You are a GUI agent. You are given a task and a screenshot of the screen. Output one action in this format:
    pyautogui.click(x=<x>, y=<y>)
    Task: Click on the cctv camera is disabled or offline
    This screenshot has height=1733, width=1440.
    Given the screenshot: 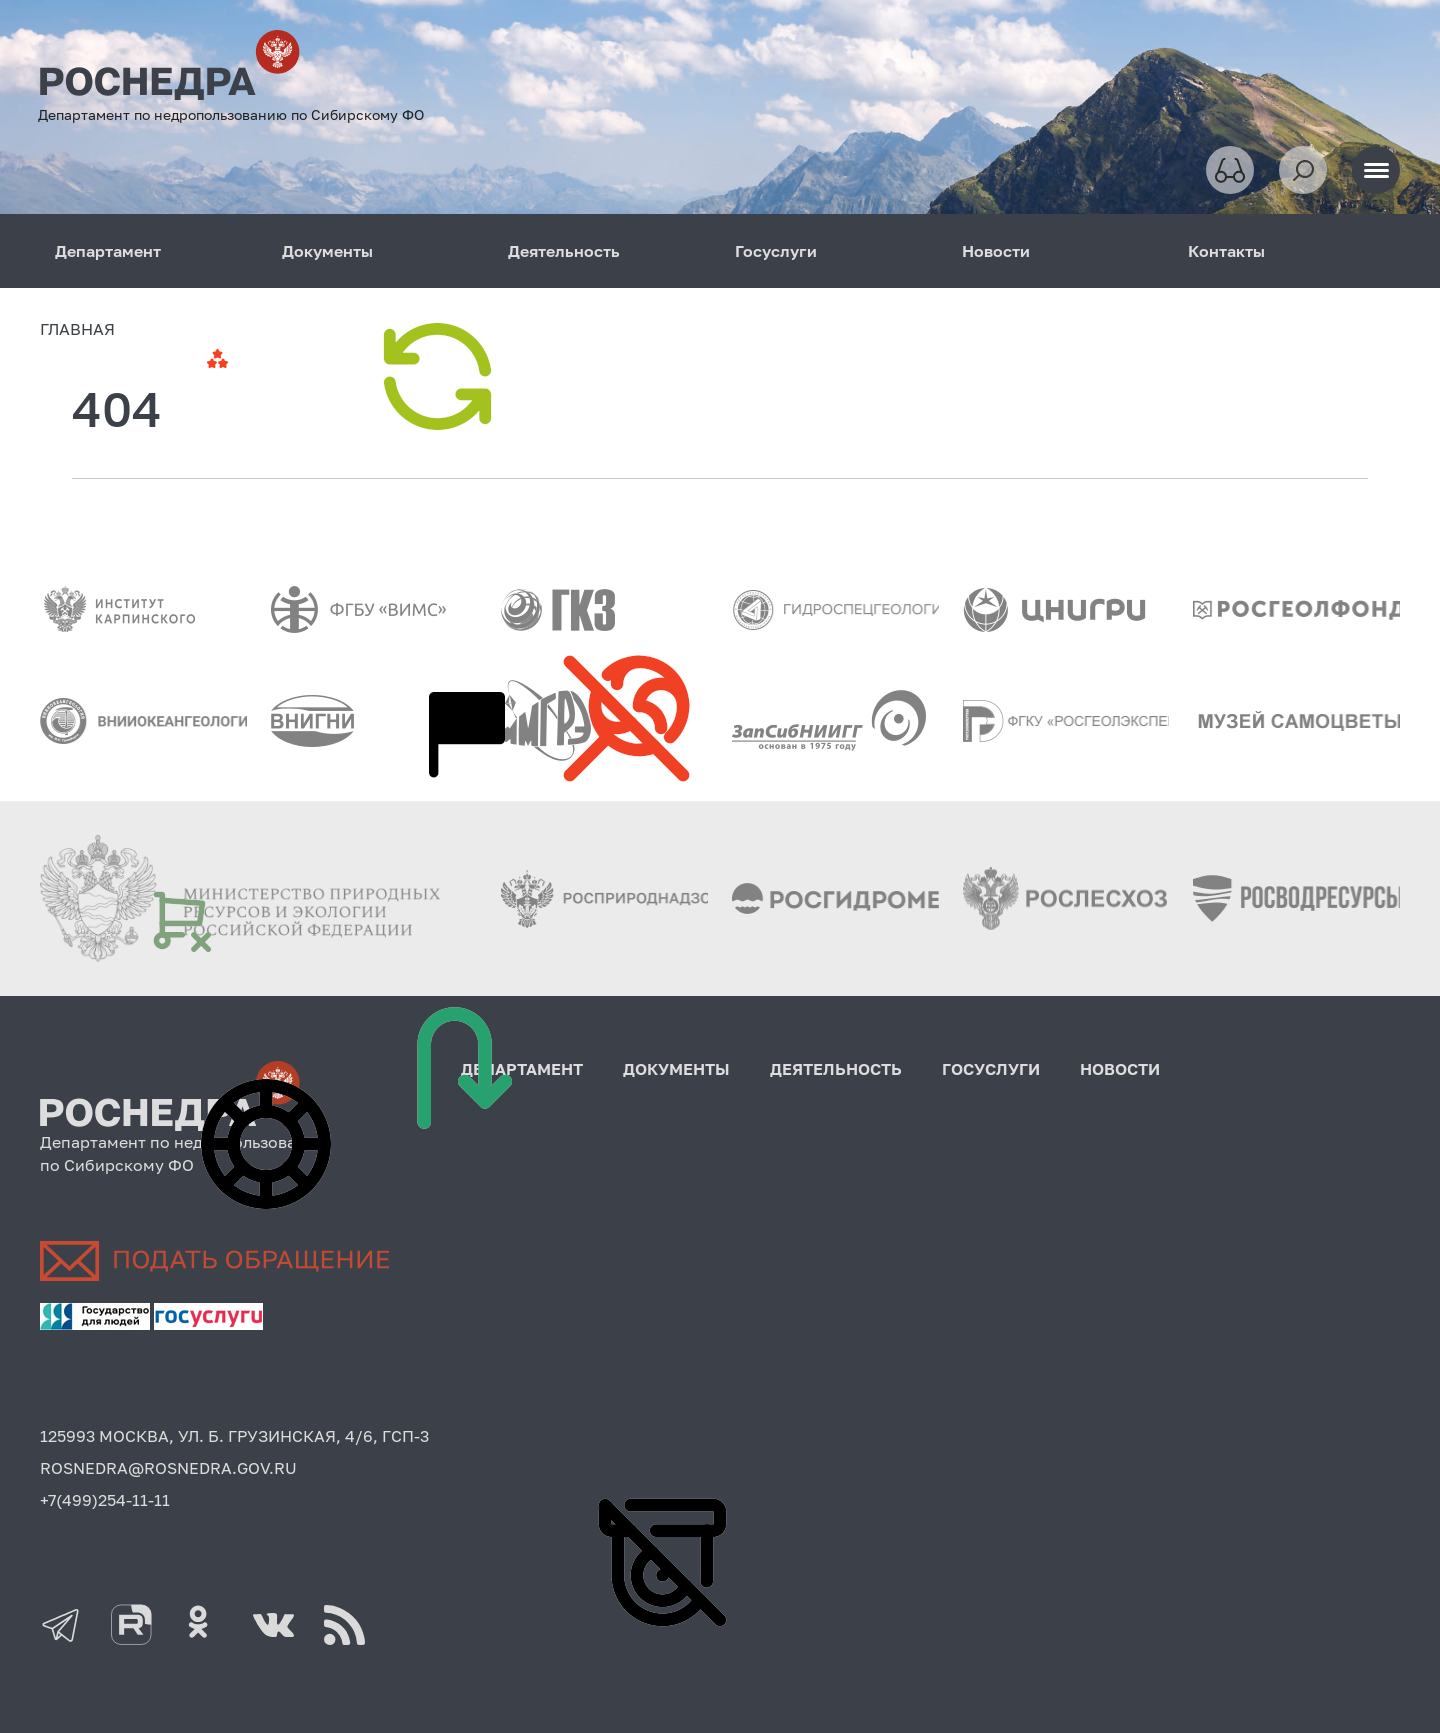 What is the action you would take?
    pyautogui.click(x=662, y=1562)
    